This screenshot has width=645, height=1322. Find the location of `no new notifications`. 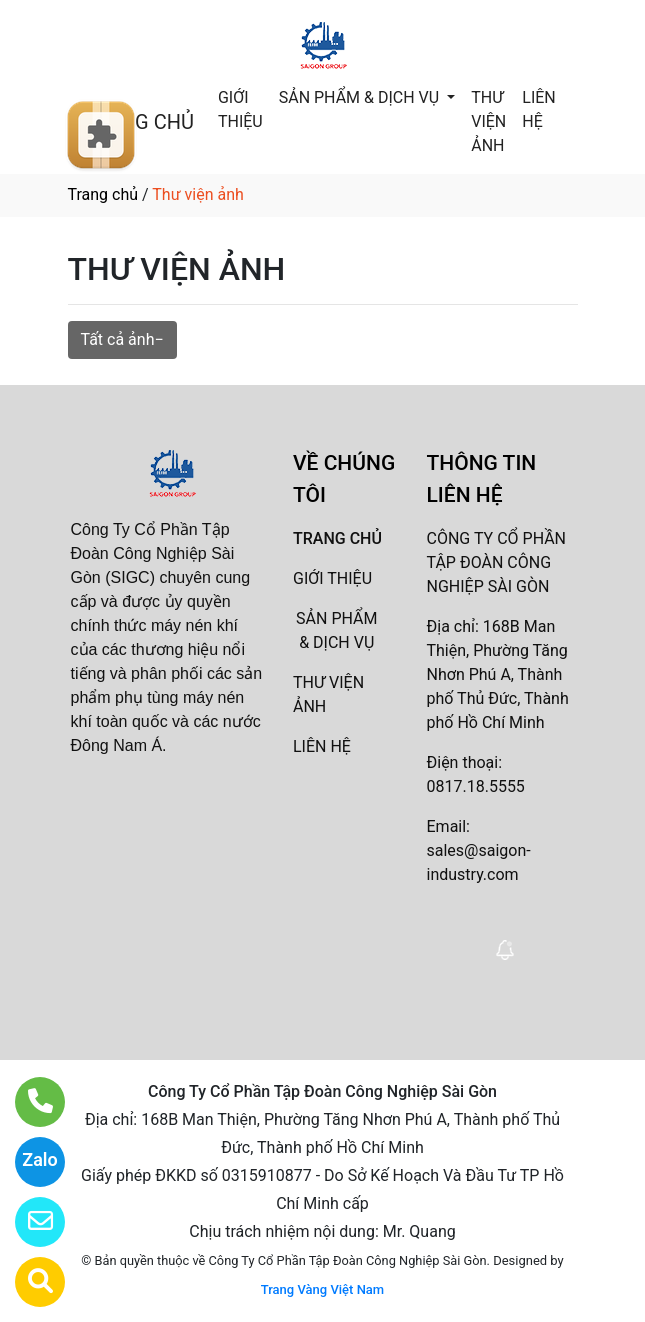

no new notifications is located at coordinates (505, 950).